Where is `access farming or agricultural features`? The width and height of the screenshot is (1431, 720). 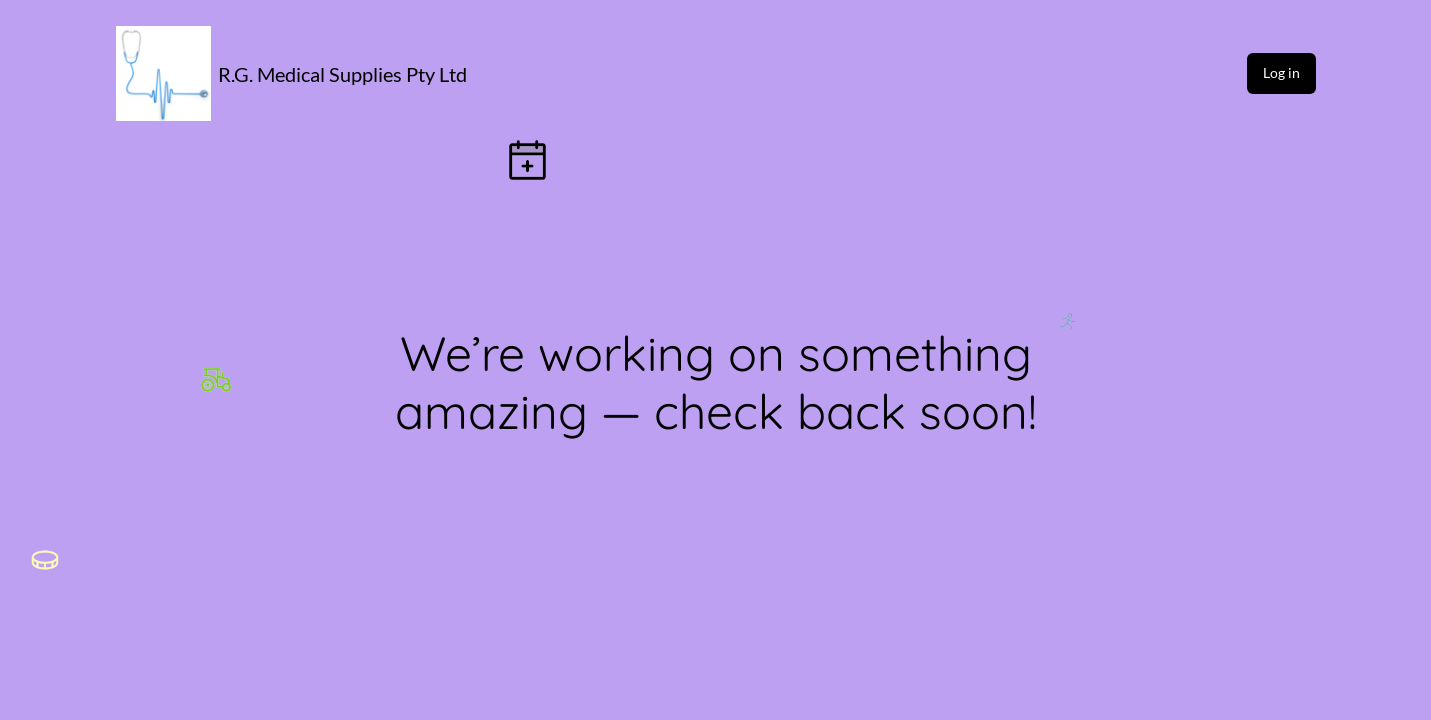
access farming or agricultural features is located at coordinates (215, 379).